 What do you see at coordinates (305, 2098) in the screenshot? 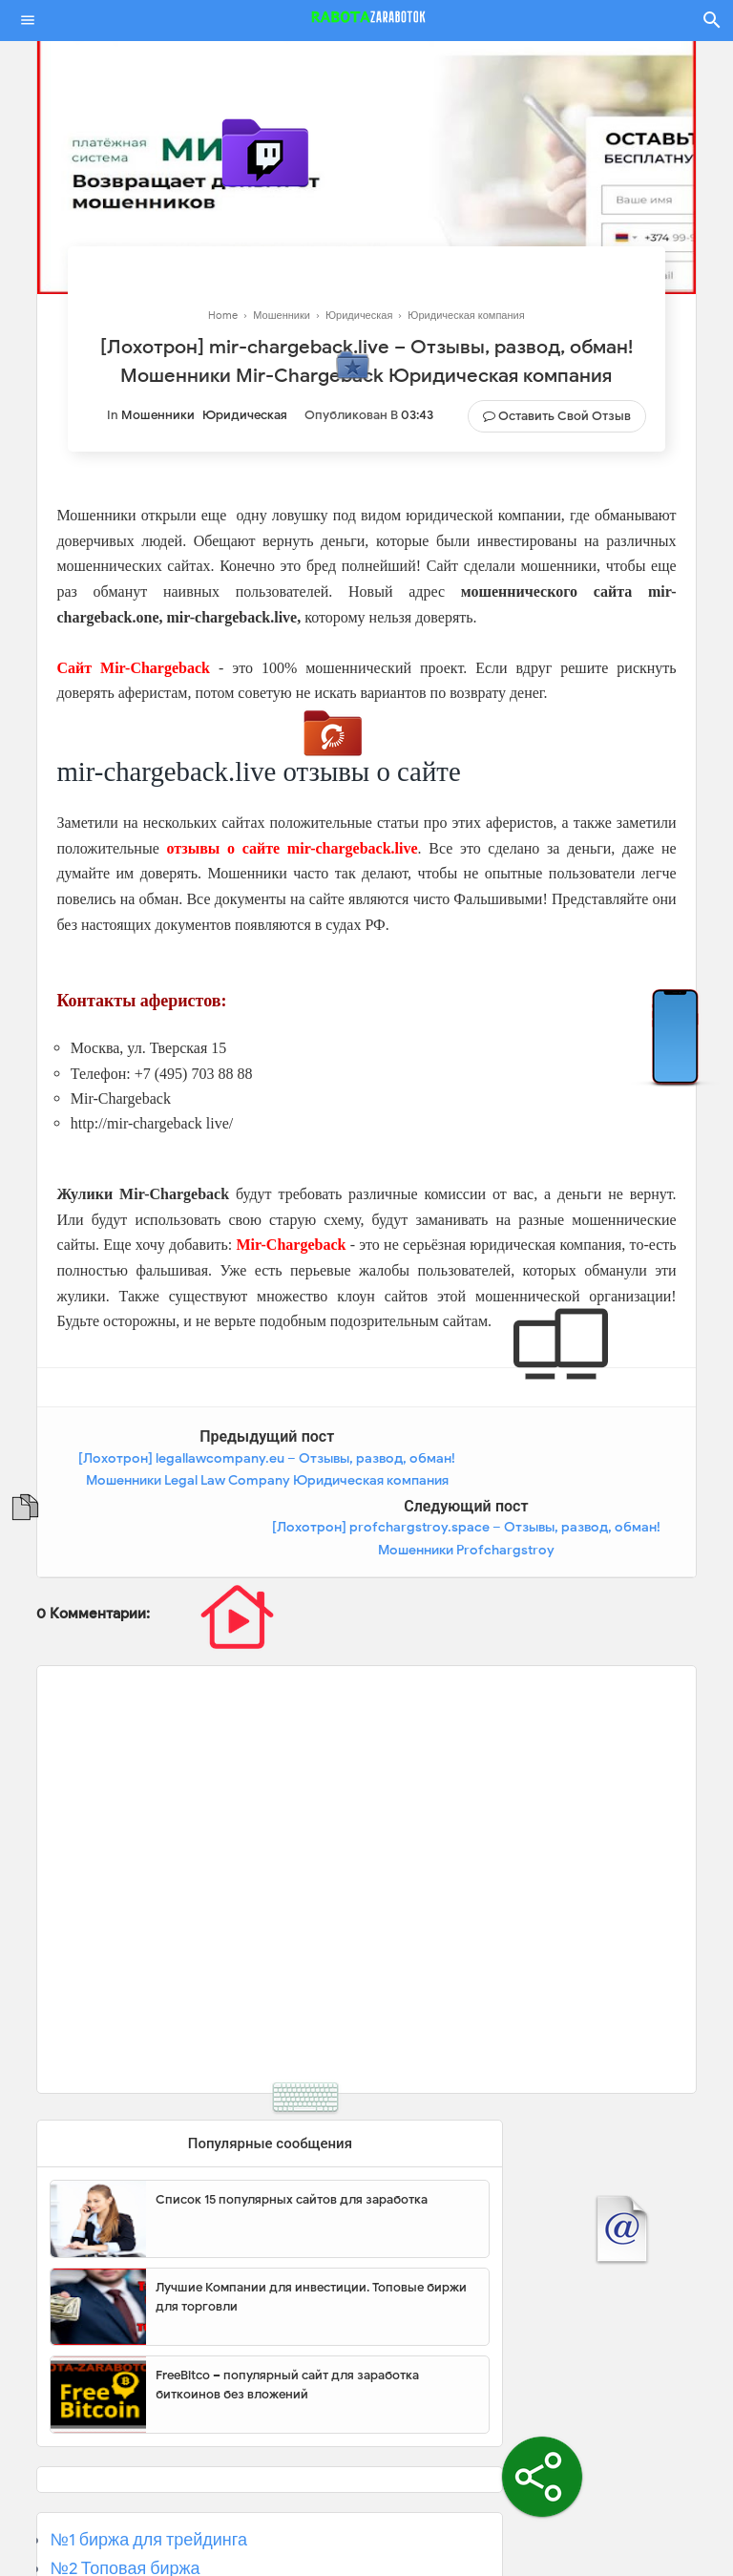
I see `bluetooth keyboard connected successfully` at bounding box center [305, 2098].